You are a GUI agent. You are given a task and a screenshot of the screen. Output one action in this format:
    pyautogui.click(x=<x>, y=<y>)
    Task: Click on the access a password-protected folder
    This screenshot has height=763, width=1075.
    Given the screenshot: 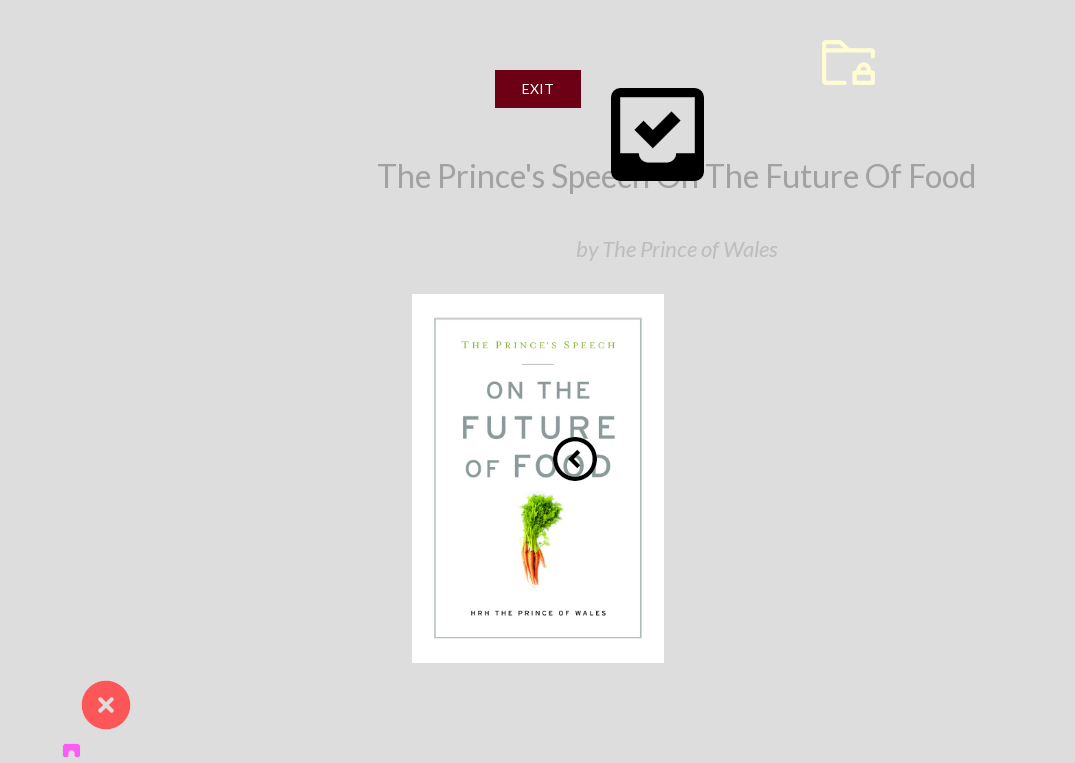 What is the action you would take?
    pyautogui.click(x=848, y=62)
    